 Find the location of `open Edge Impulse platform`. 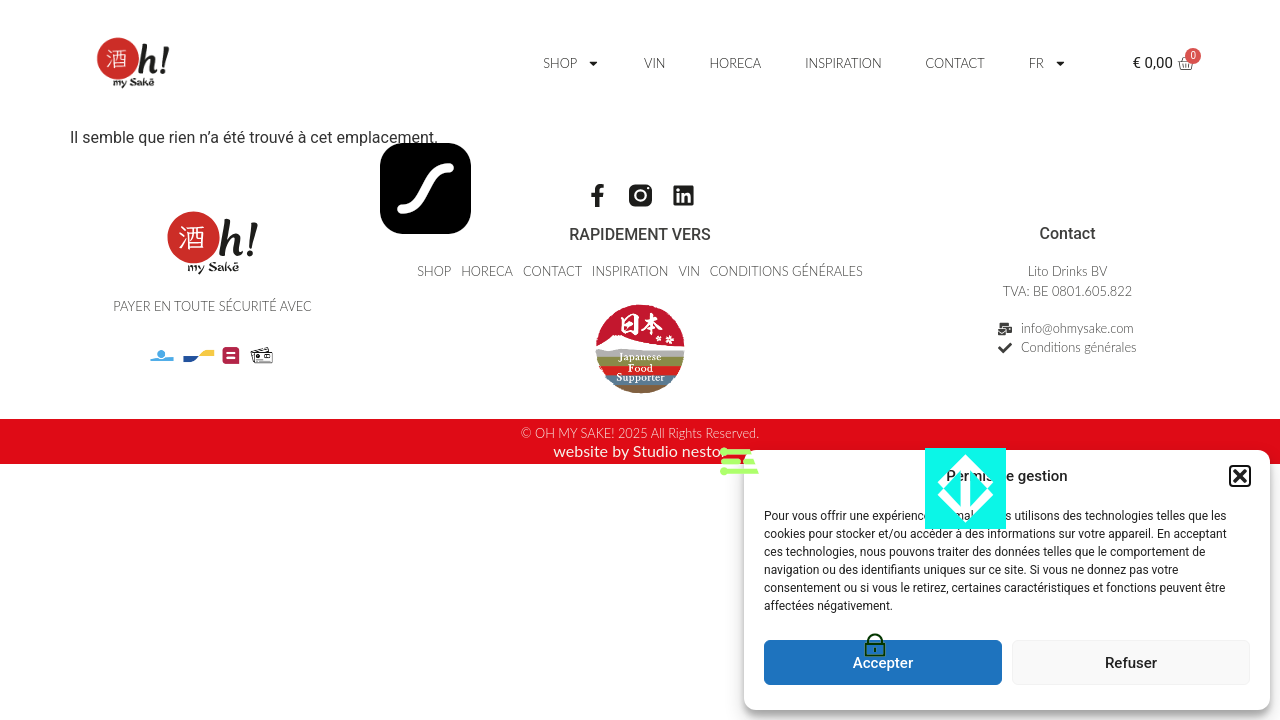

open Edge Impulse platform is located at coordinates (739, 461).